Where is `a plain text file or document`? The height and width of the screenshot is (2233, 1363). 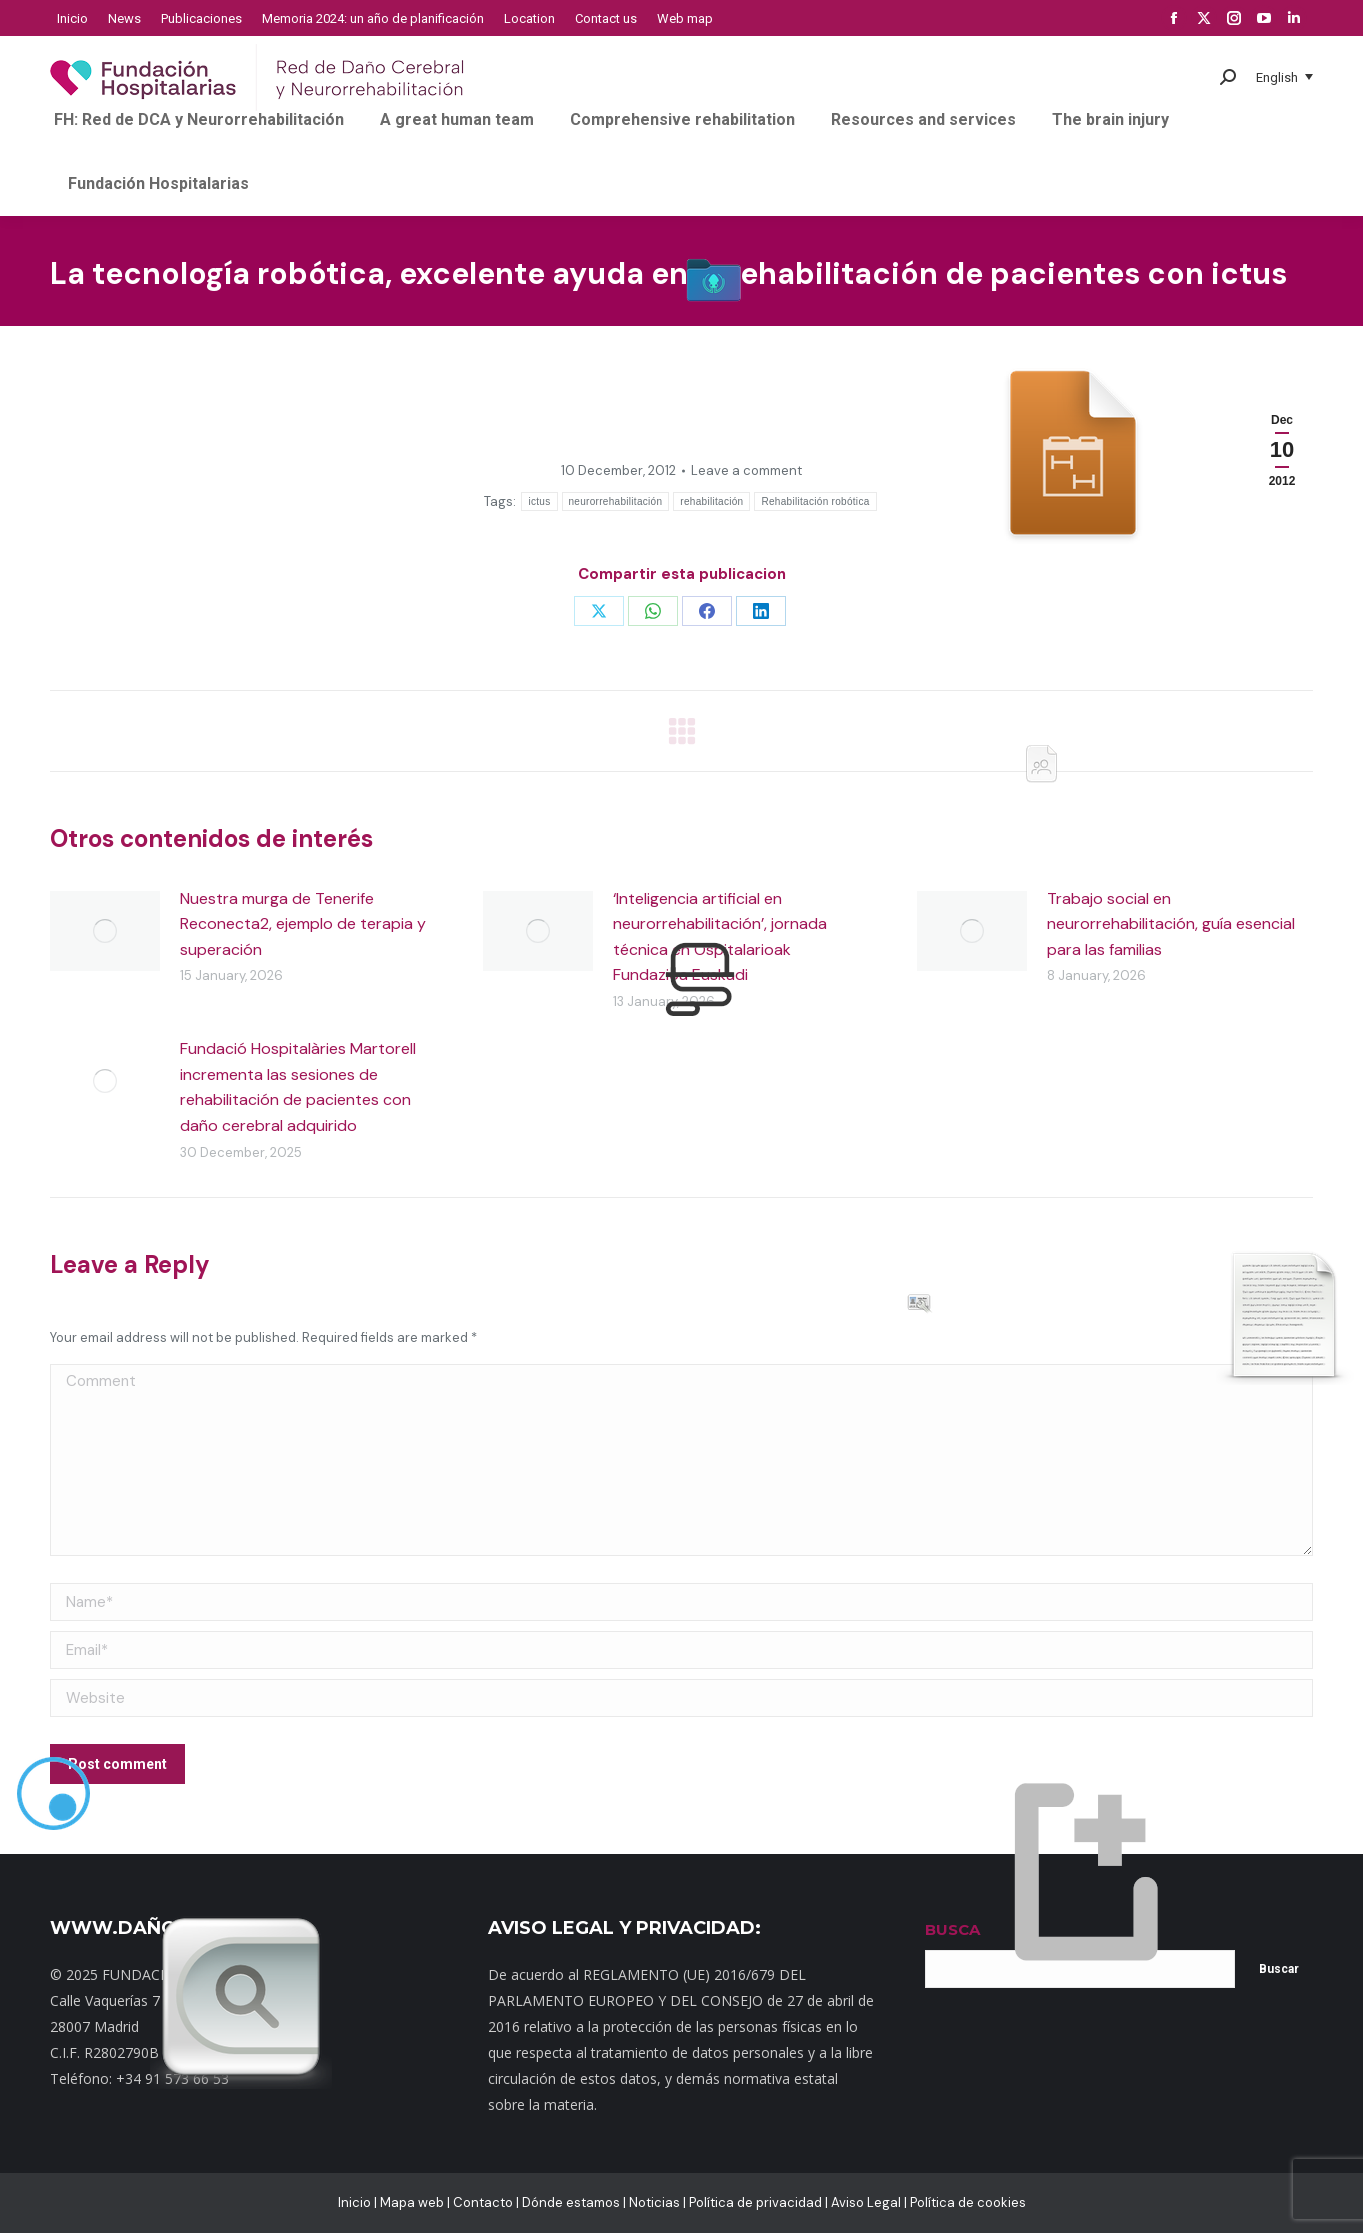 a plain text file or document is located at coordinates (1286, 1315).